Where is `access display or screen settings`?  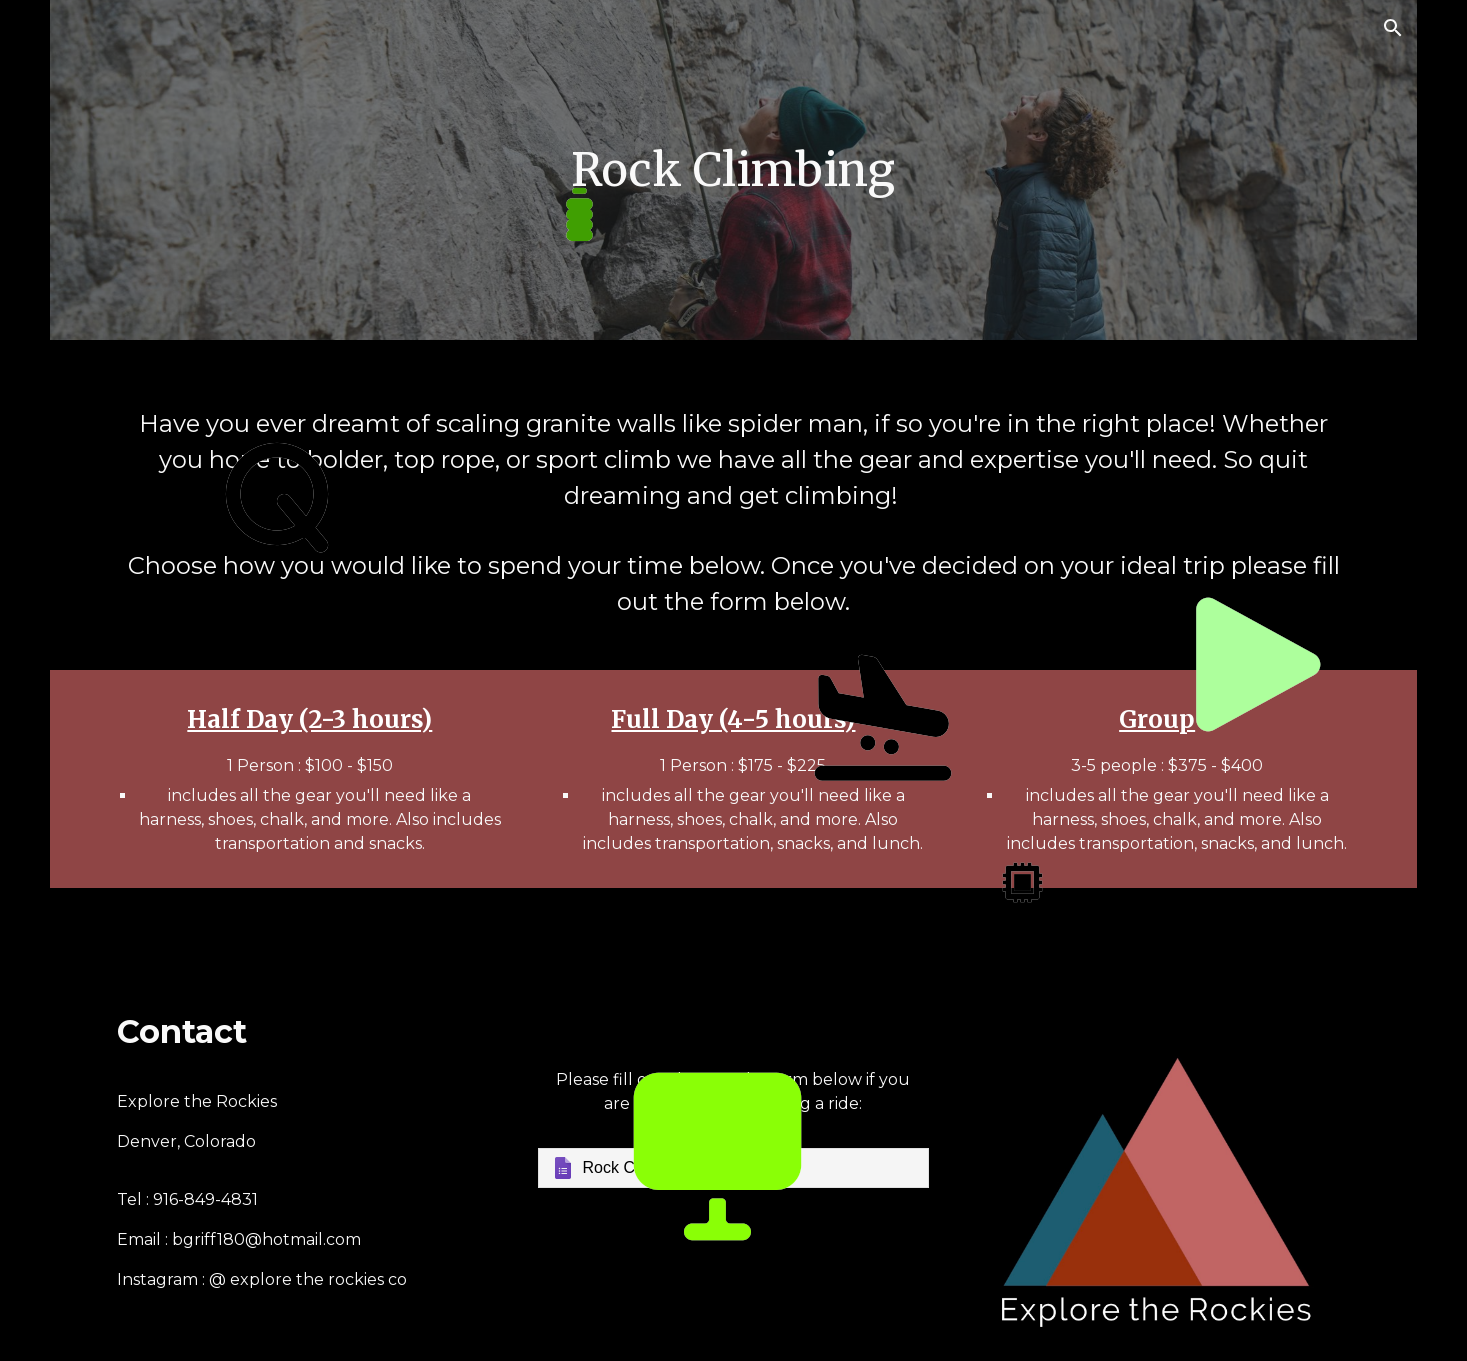 access display or screen settings is located at coordinates (717, 1156).